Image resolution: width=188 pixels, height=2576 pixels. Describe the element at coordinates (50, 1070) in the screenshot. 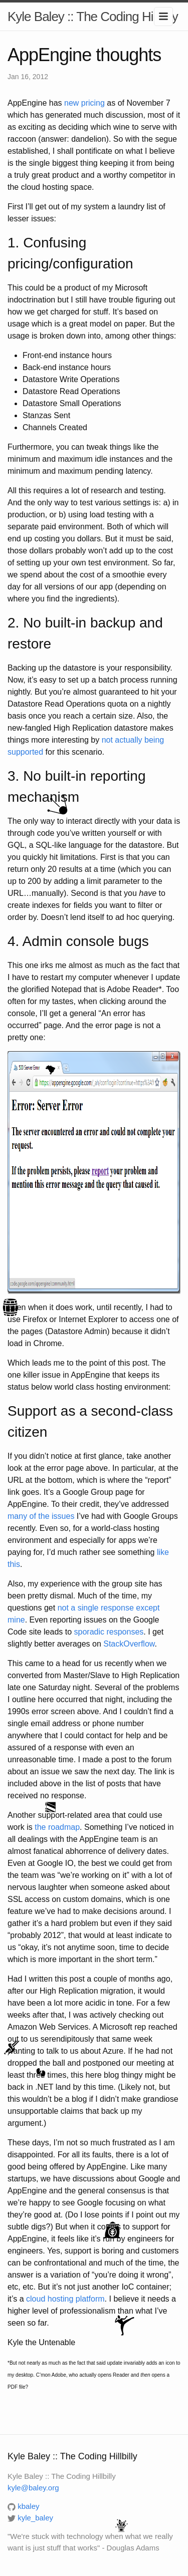

I see `select brazil as your country or region` at that location.